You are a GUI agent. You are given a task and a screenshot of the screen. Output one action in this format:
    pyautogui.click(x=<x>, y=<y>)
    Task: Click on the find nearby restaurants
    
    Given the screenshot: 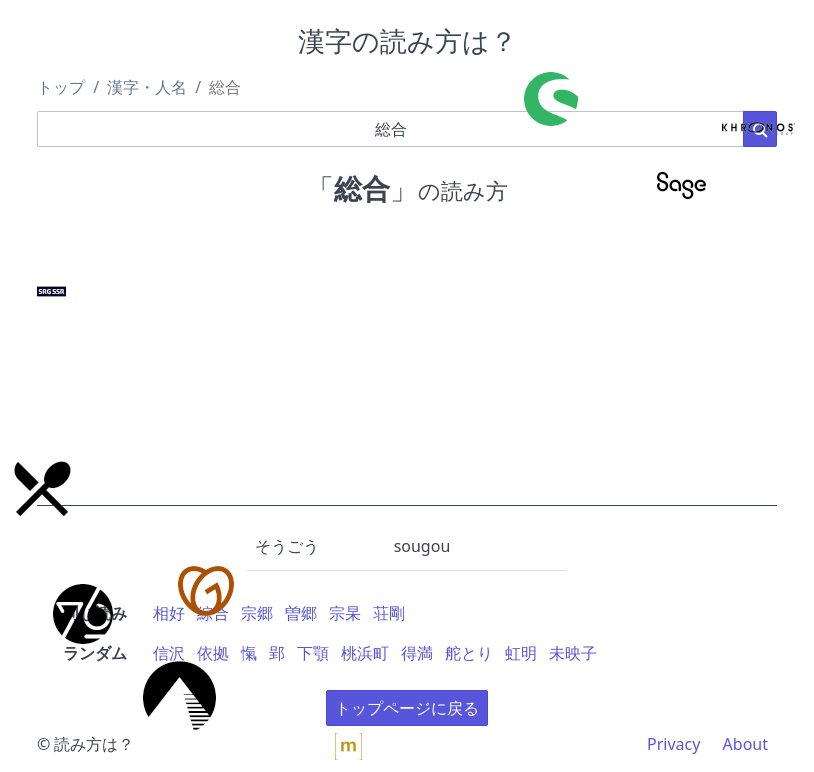 What is the action you would take?
    pyautogui.click(x=42, y=487)
    